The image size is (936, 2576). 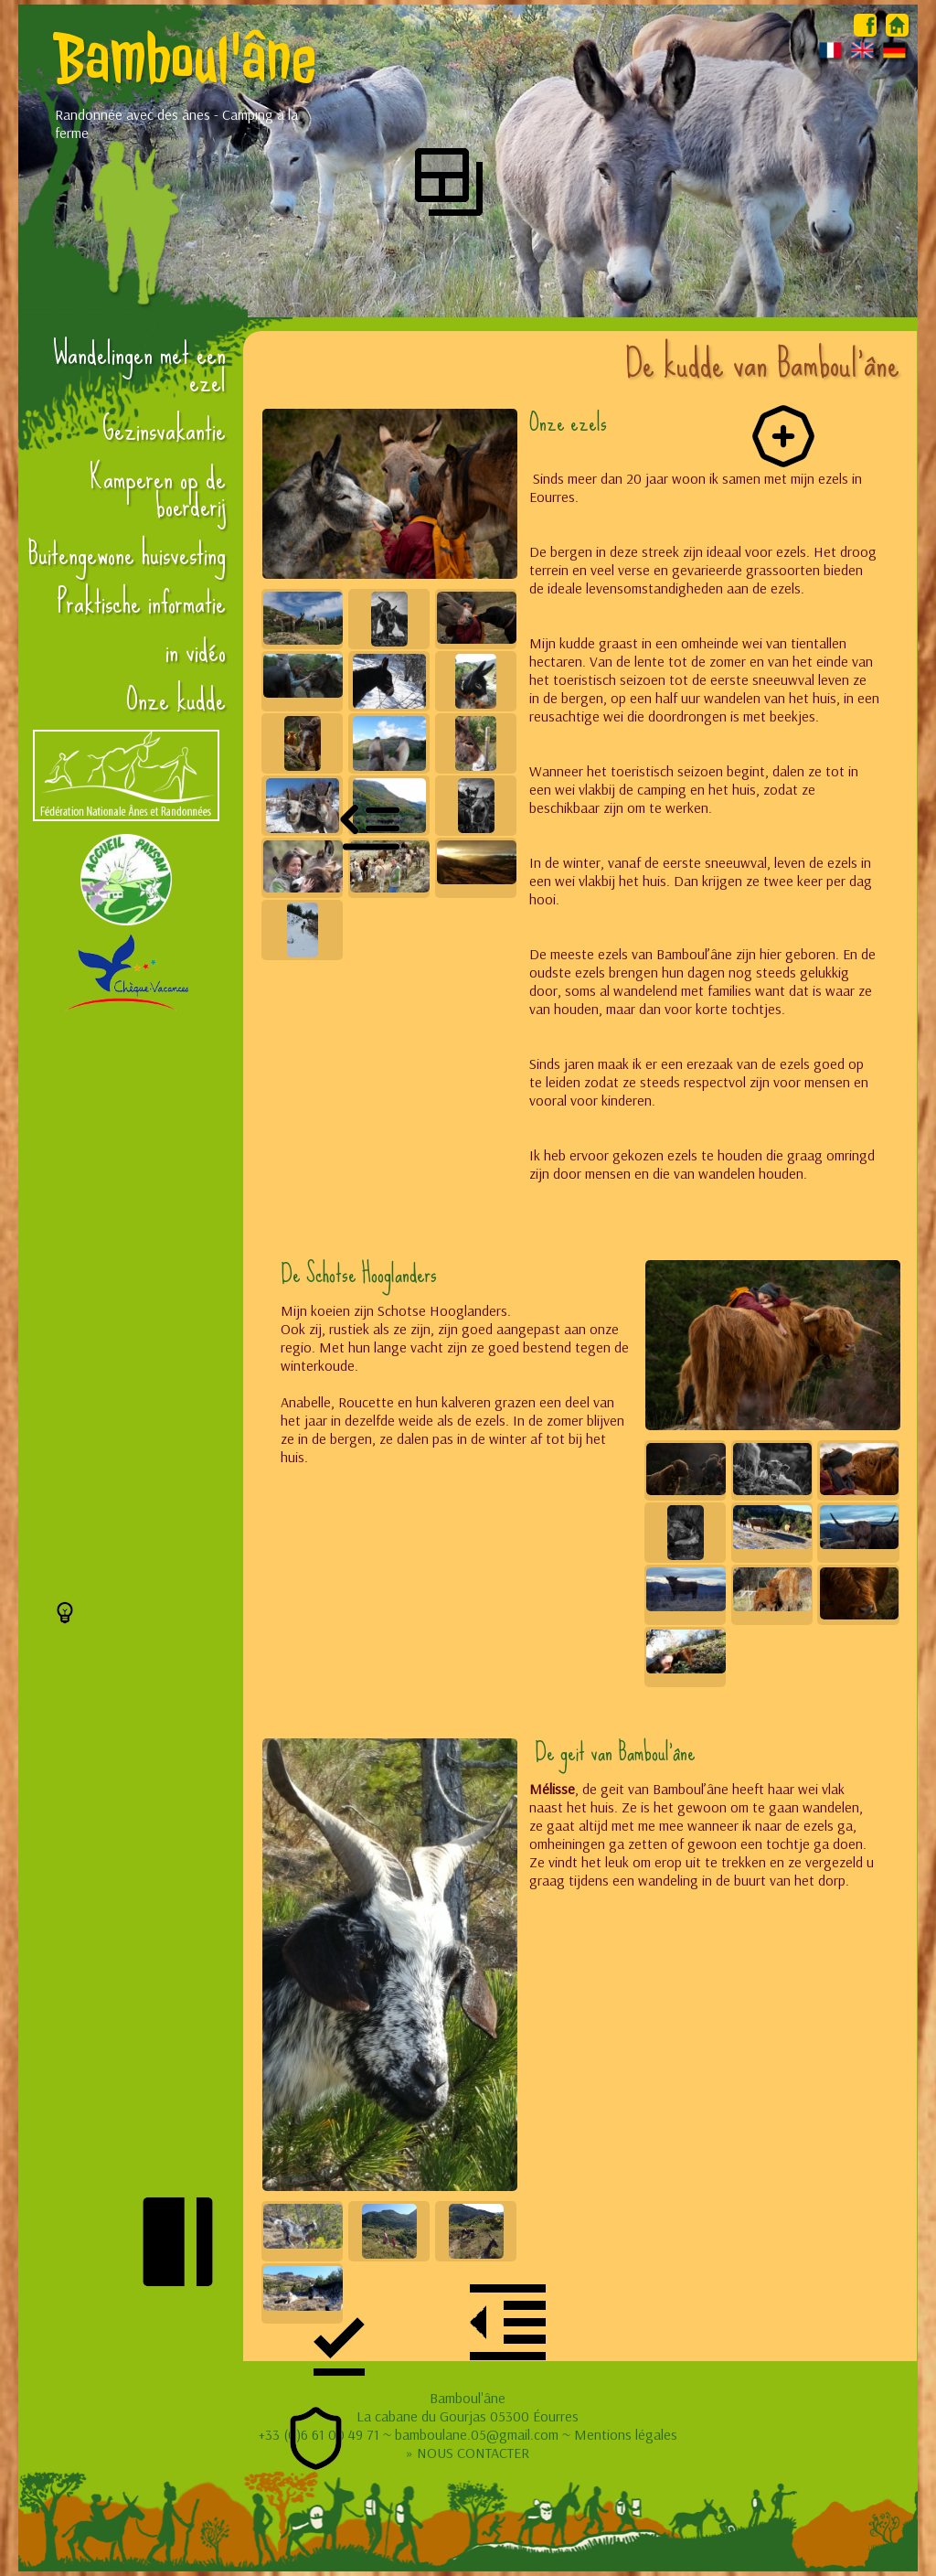 What do you see at coordinates (783, 436) in the screenshot?
I see `add a new item or element` at bounding box center [783, 436].